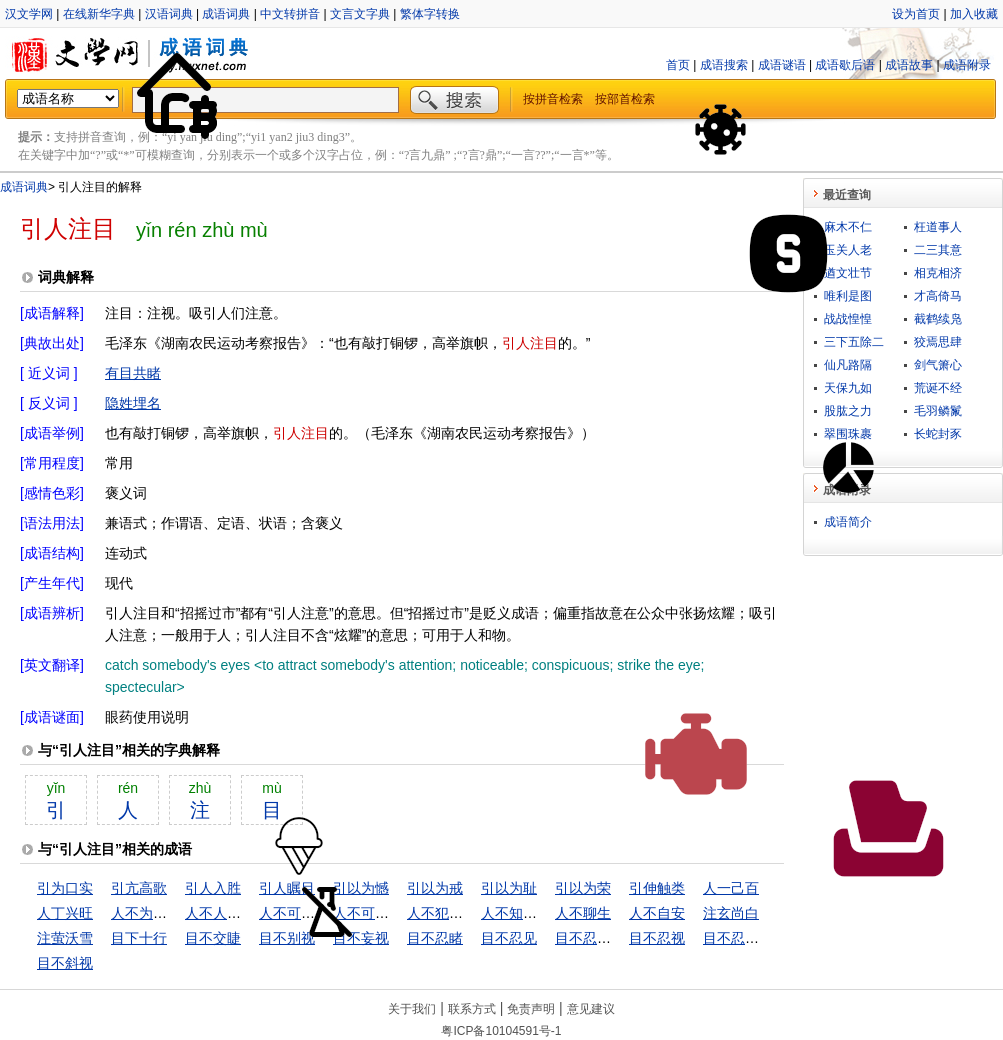  What do you see at coordinates (177, 93) in the screenshot?
I see `access bitcoin wallet or crypto home dashboard` at bounding box center [177, 93].